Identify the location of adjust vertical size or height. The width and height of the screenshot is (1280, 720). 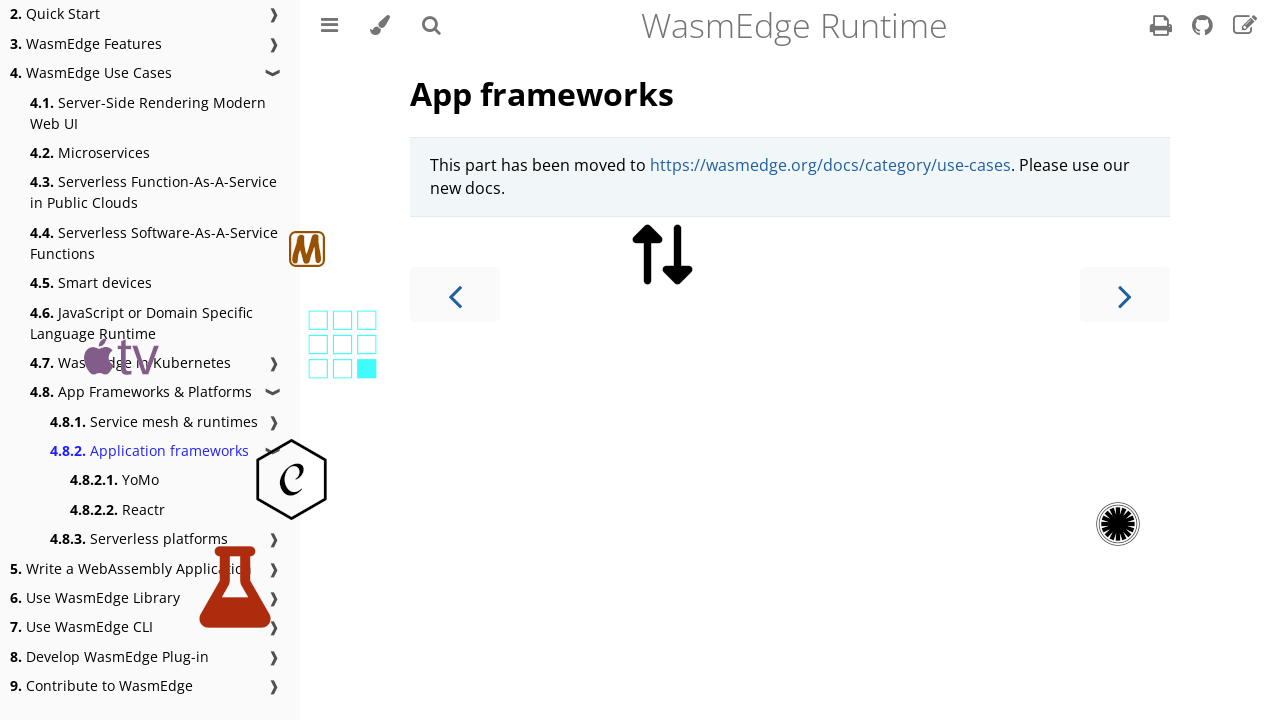
(662, 254).